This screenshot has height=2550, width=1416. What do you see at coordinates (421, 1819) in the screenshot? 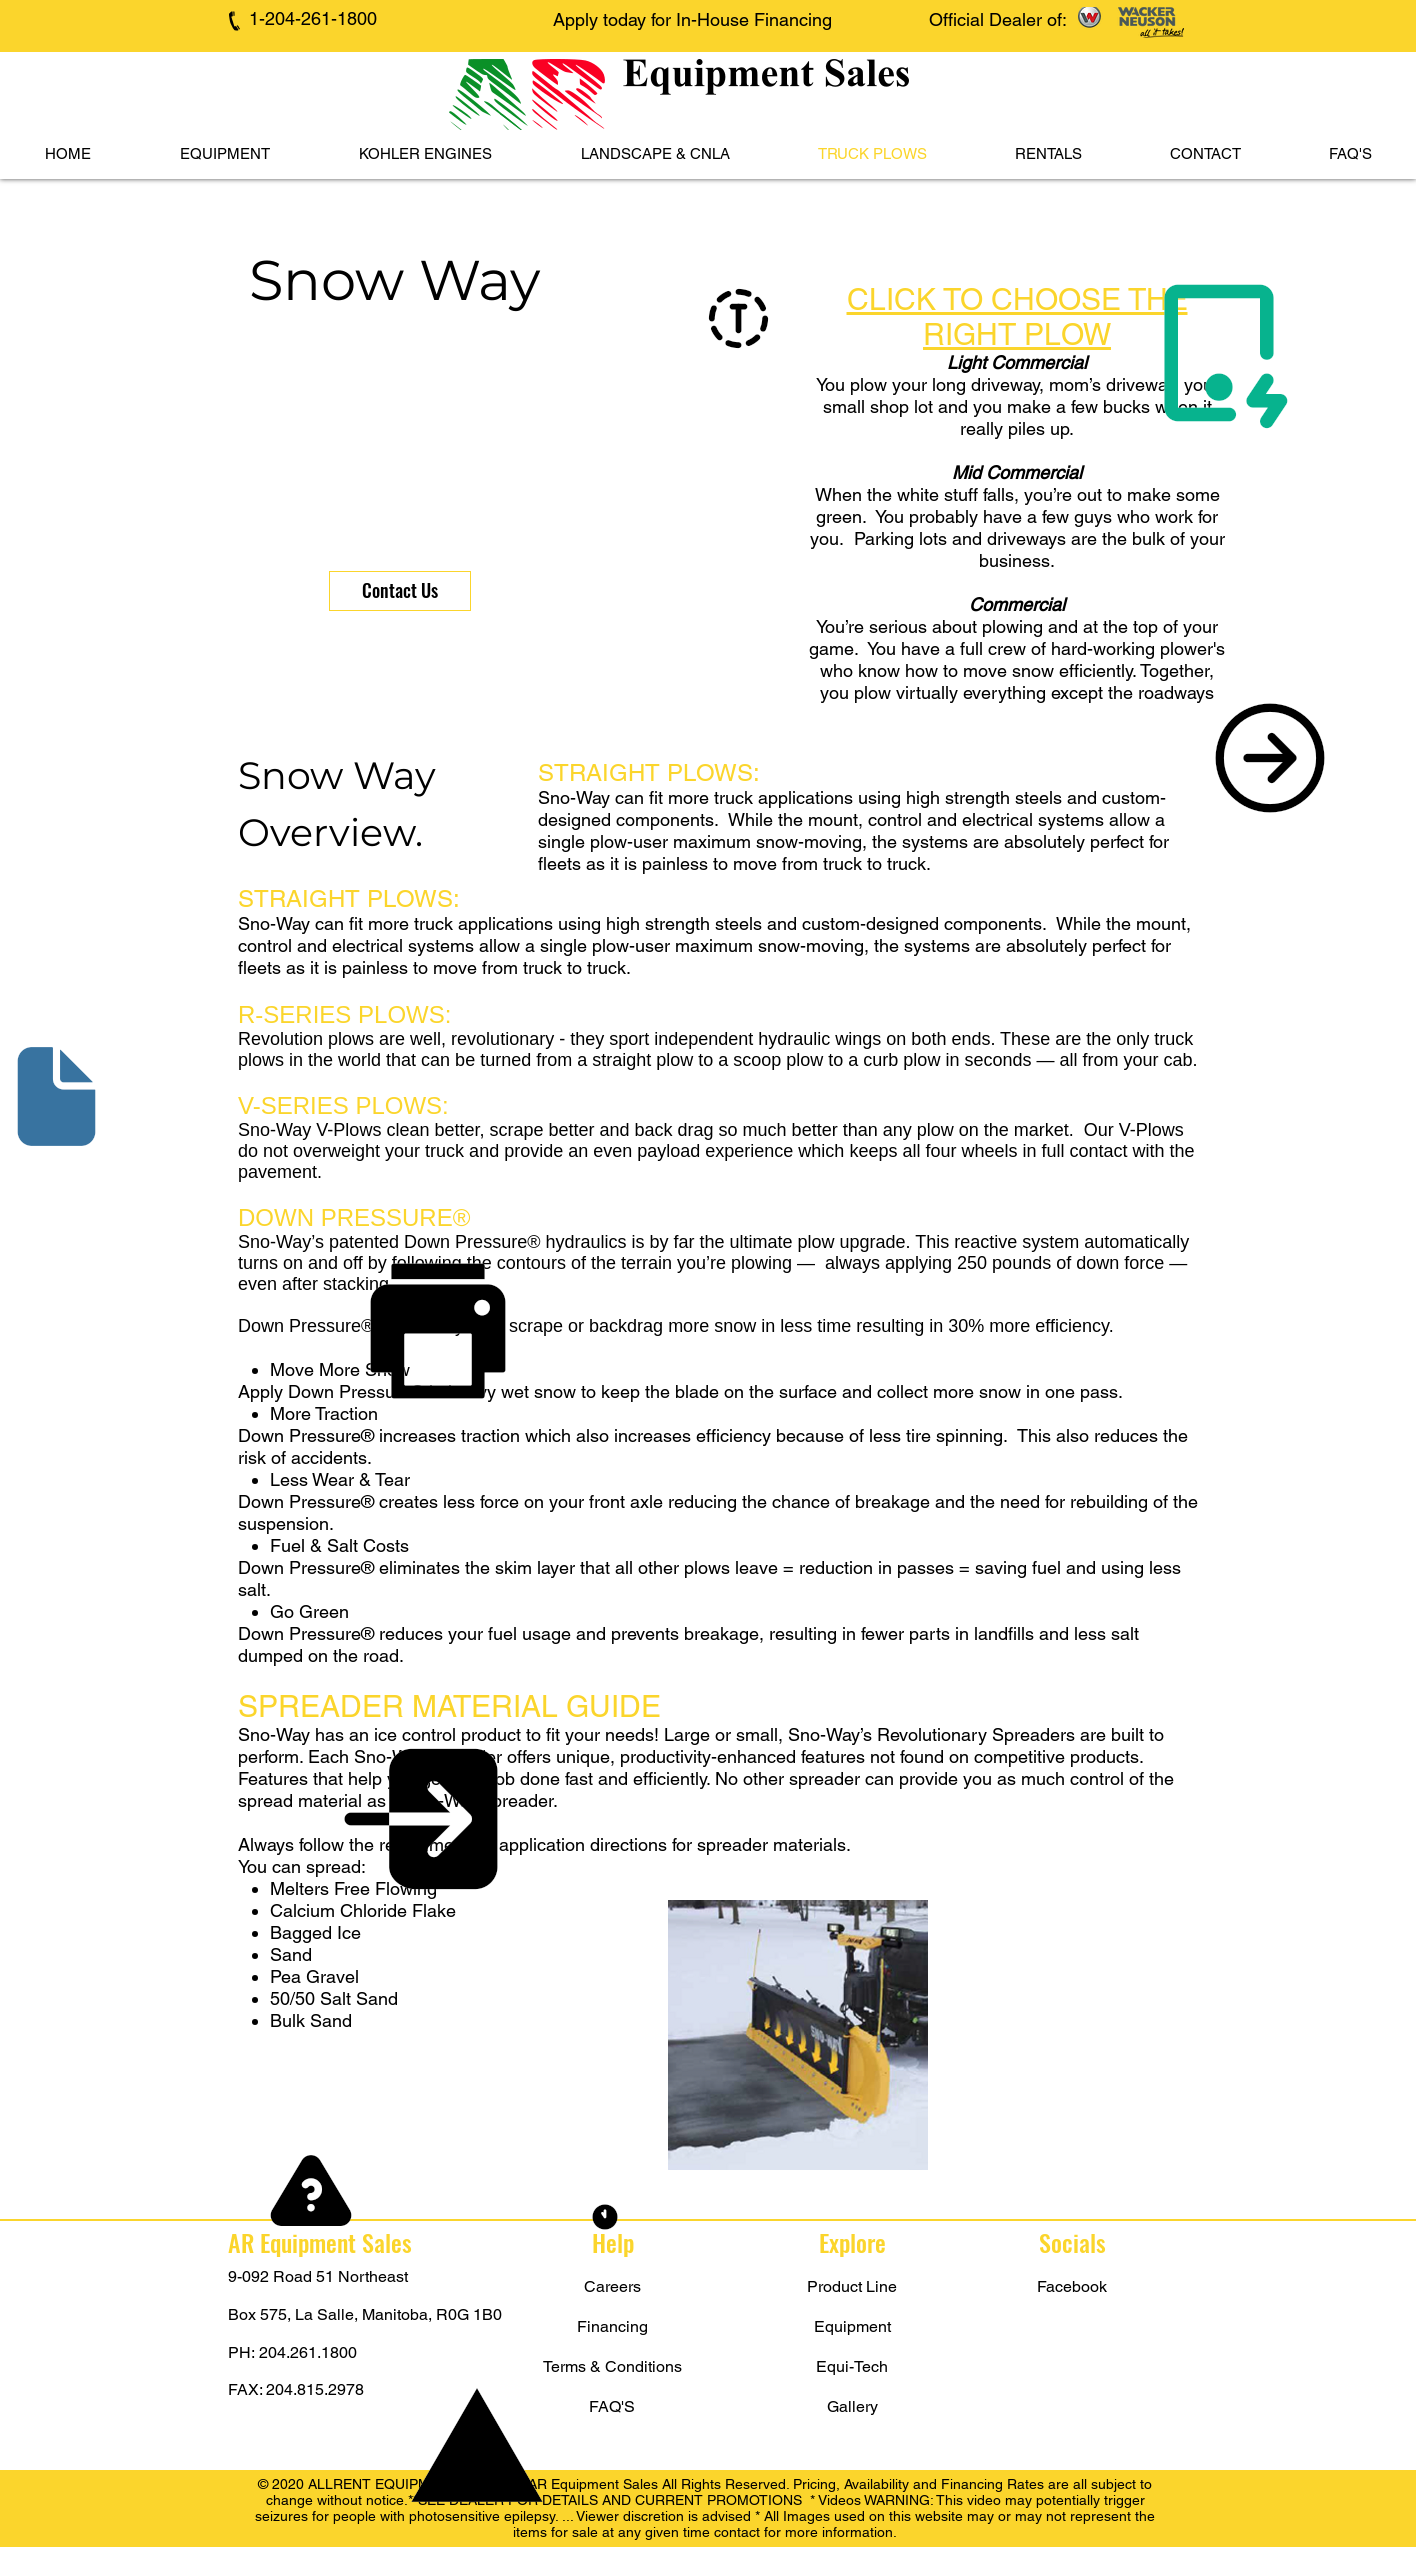
I see `log in to your account` at bounding box center [421, 1819].